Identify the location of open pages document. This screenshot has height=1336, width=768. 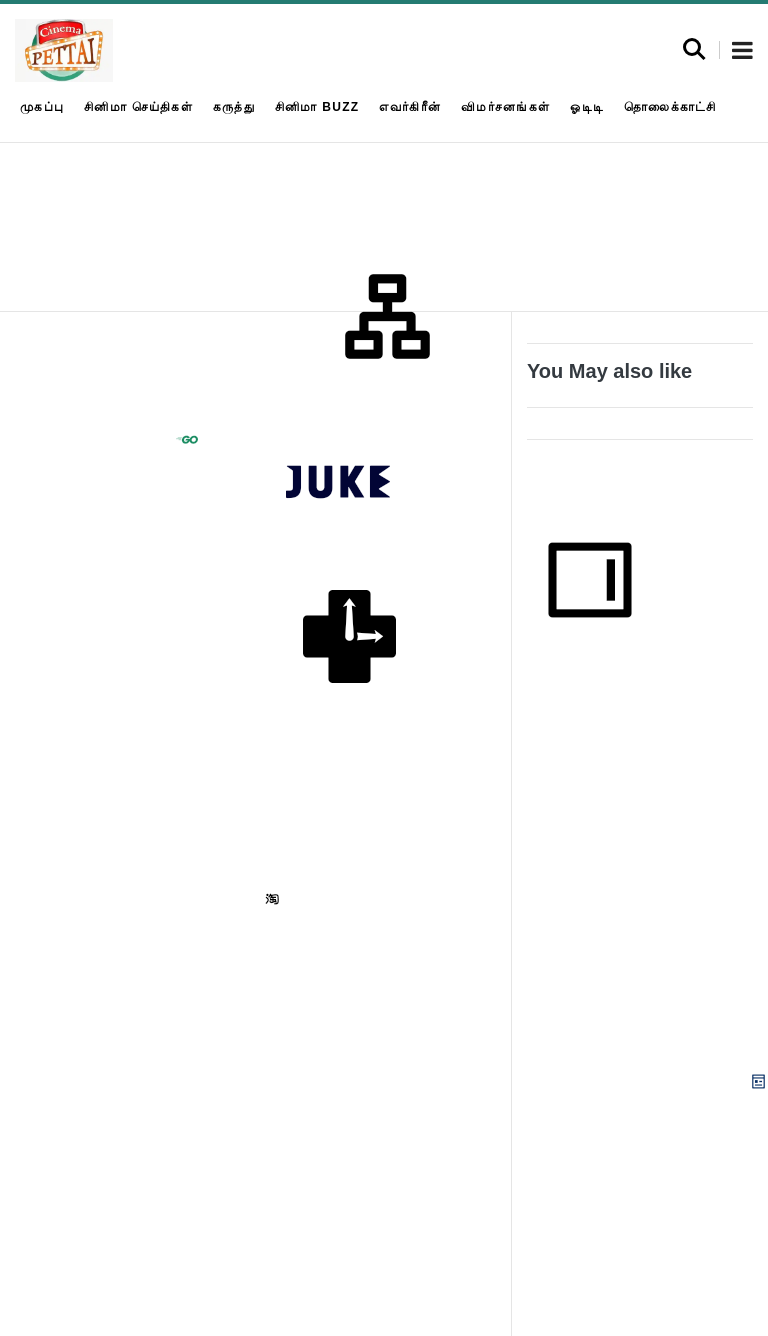
(758, 1081).